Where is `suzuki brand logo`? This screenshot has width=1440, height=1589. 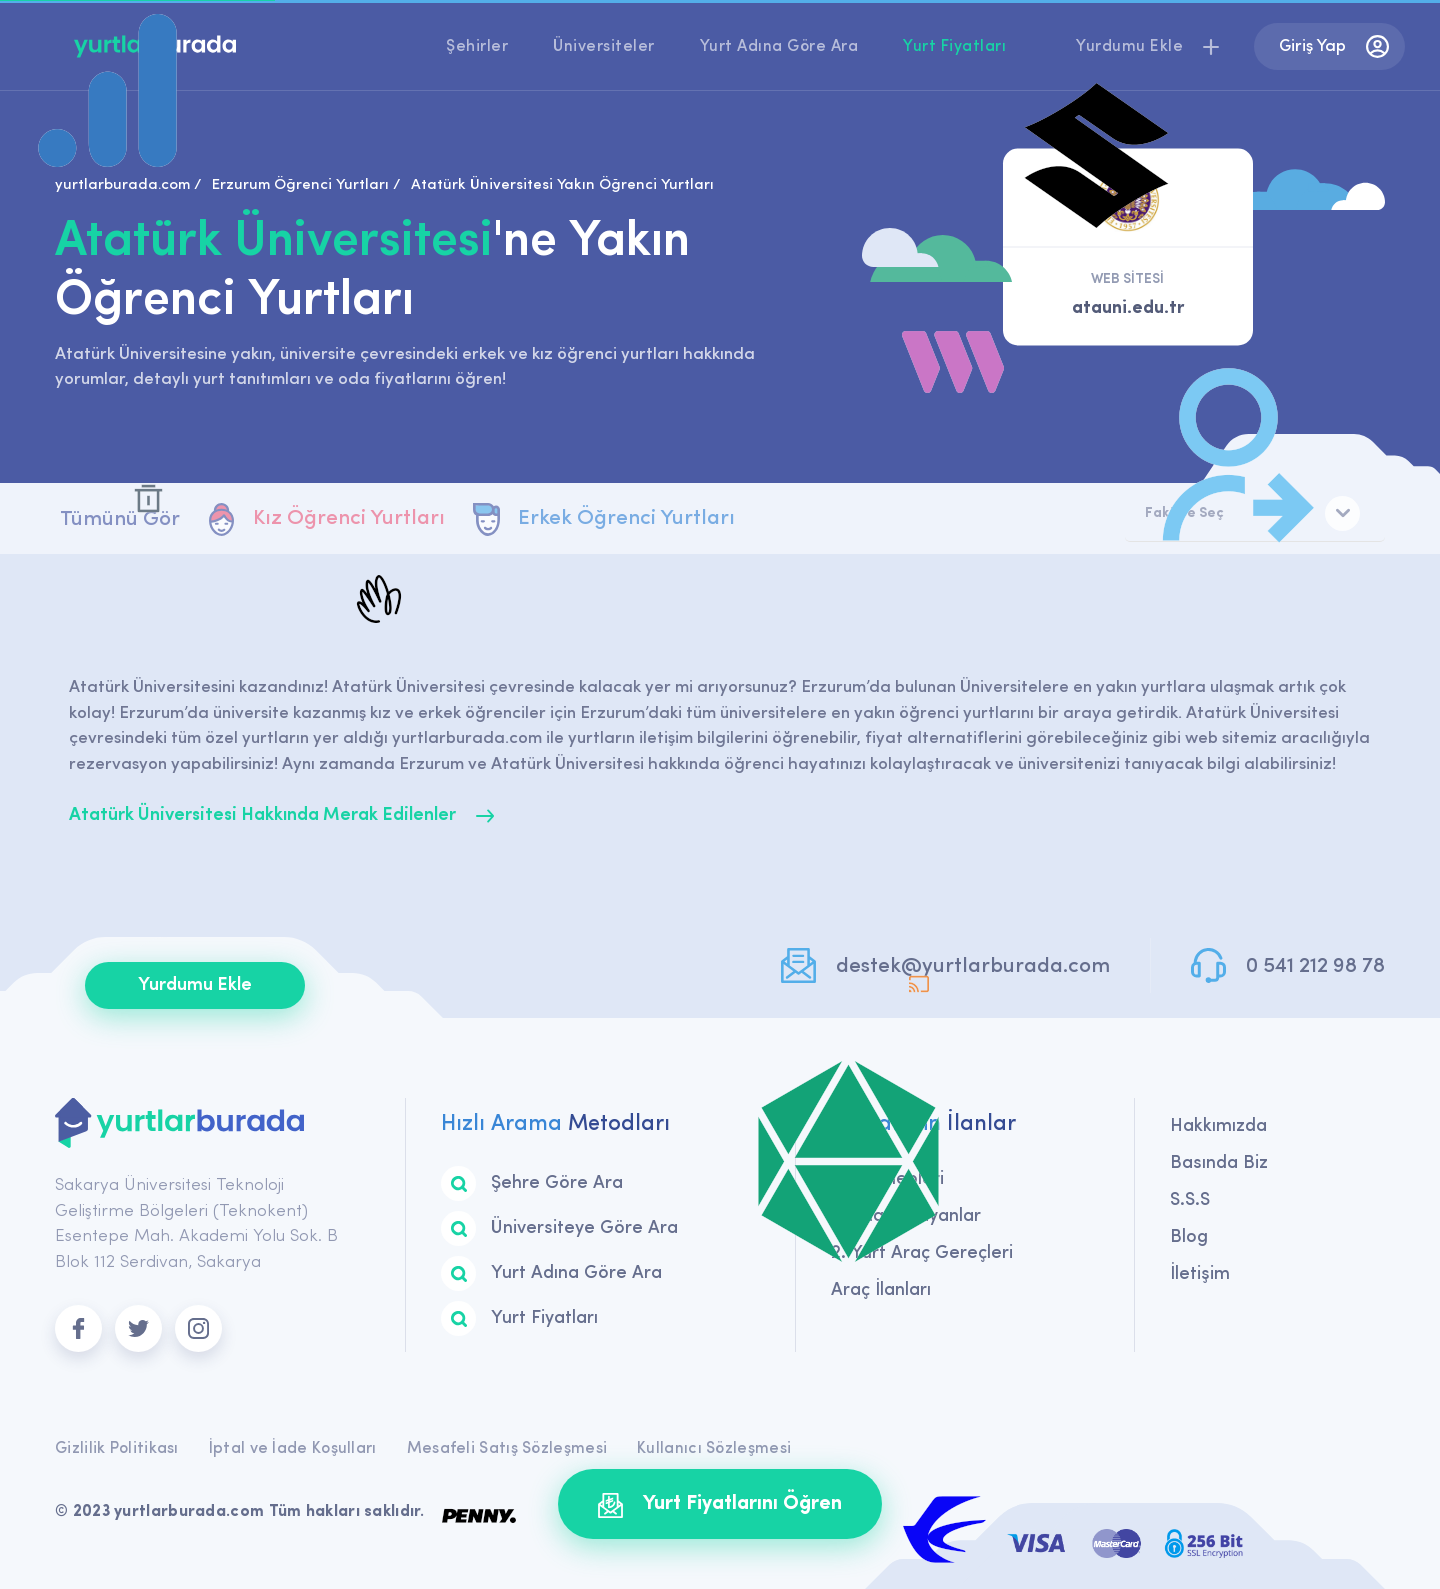
suzuki brand logo is located at coordinates (1096, 155).